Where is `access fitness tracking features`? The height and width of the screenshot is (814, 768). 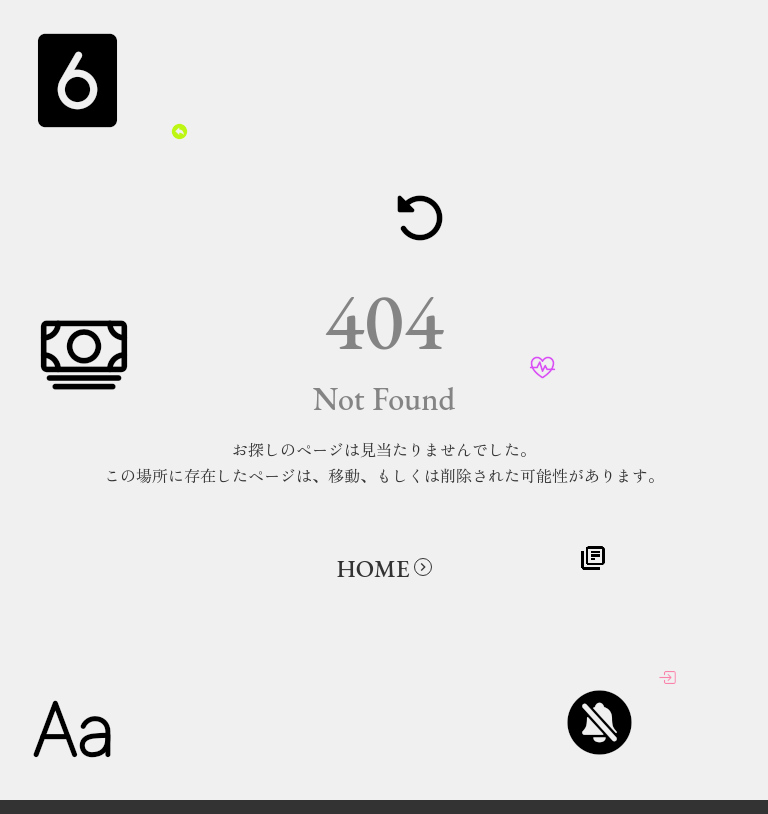
access fitness tracking features is located at coordinates (542, 367).